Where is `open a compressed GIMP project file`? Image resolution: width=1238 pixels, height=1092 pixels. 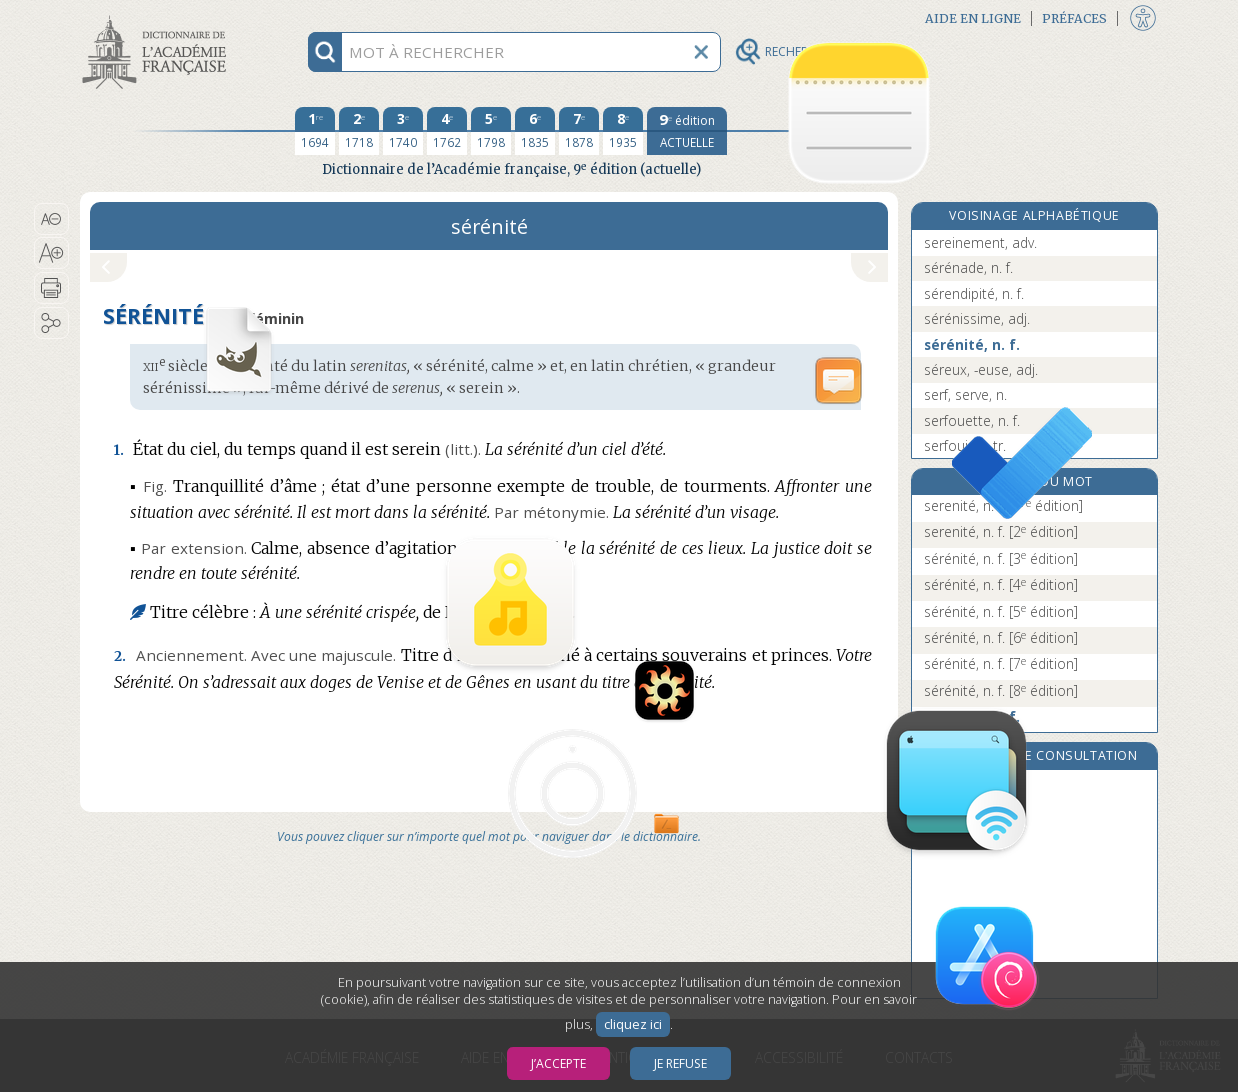
open a compressed GIMP project file is located at coordinates (239, 351).